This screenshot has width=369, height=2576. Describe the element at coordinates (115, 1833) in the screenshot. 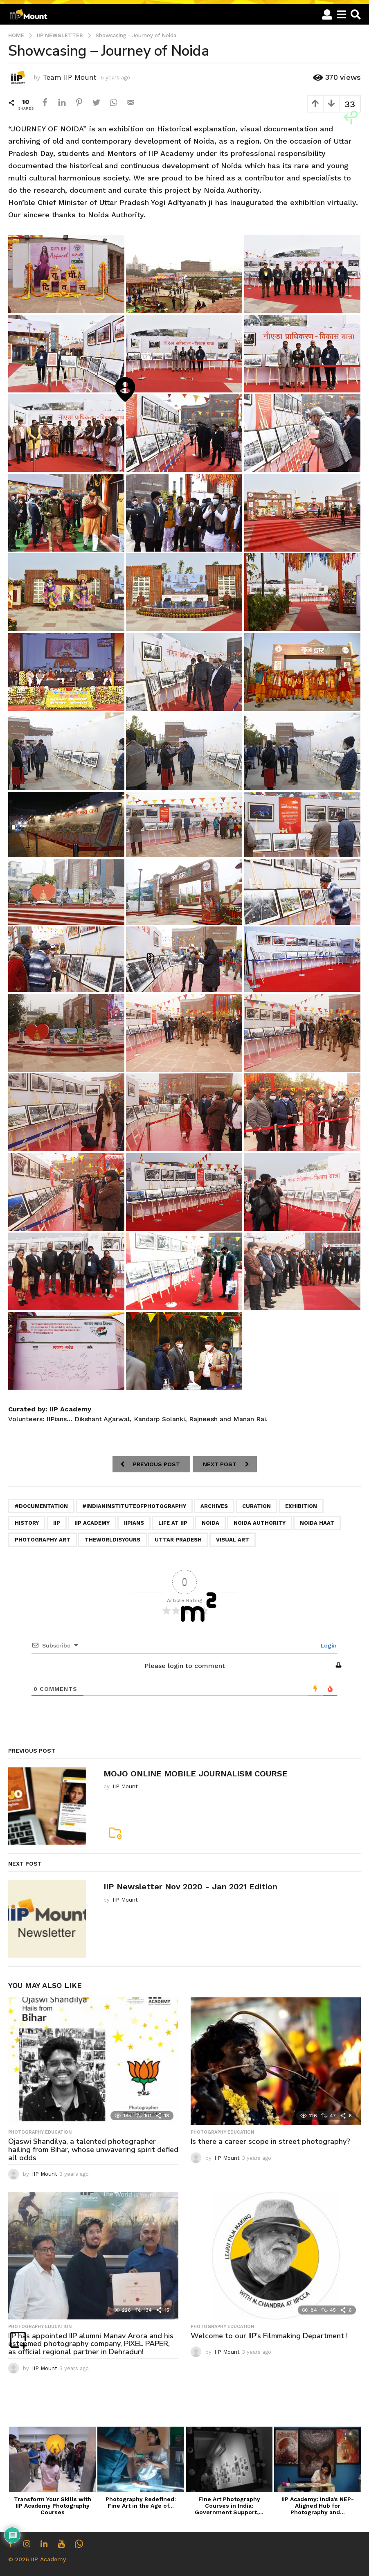

I see `pin a folder to quick access` at that location.